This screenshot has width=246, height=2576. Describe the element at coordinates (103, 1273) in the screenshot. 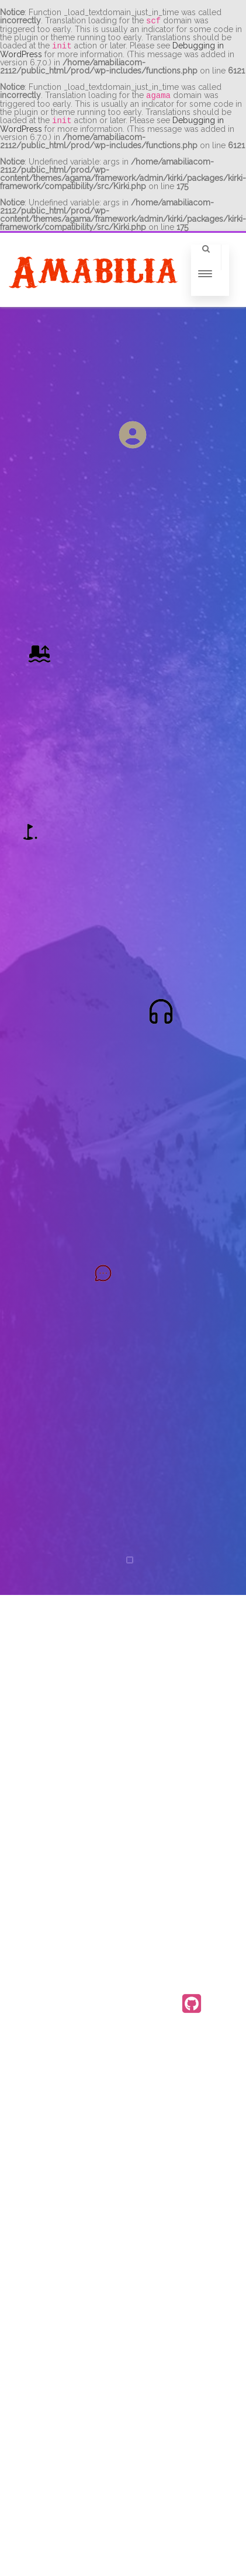

I see `open chat or messaging` at that location.